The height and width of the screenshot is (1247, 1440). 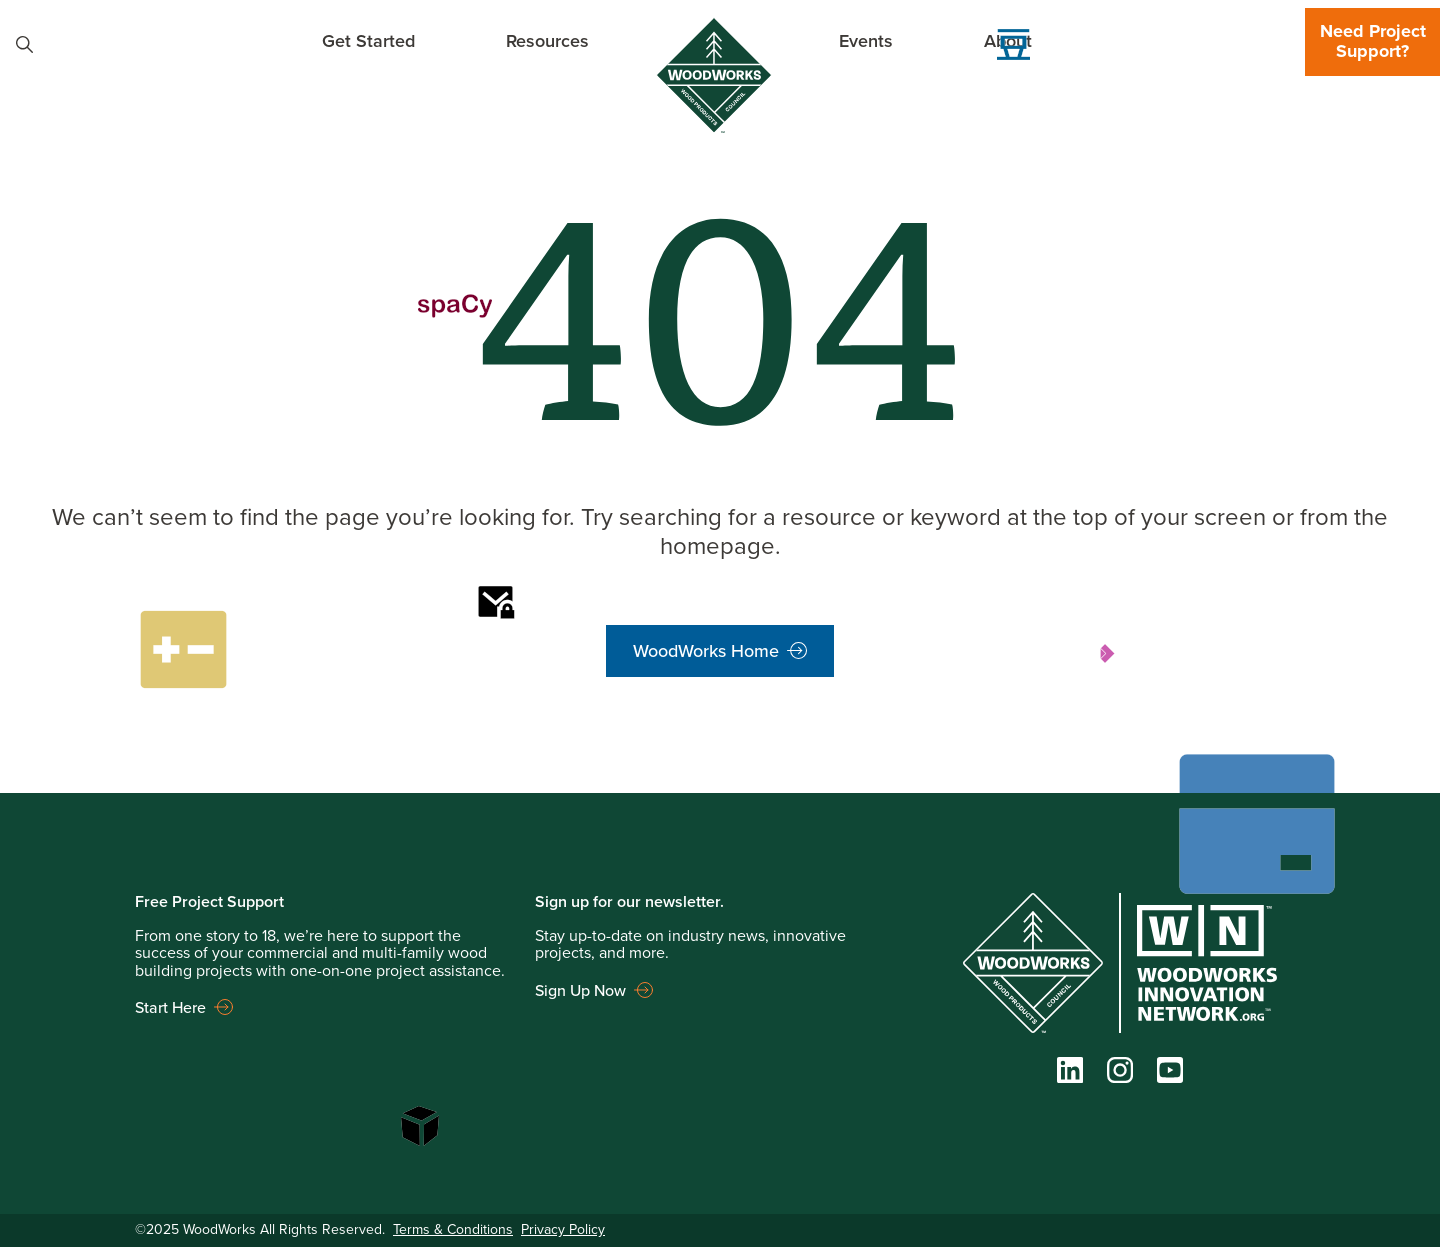 What do you see at coordinates (495, 601) in the screenshot?
I see `secure or encrypted email` at bounding box center [495, 601].